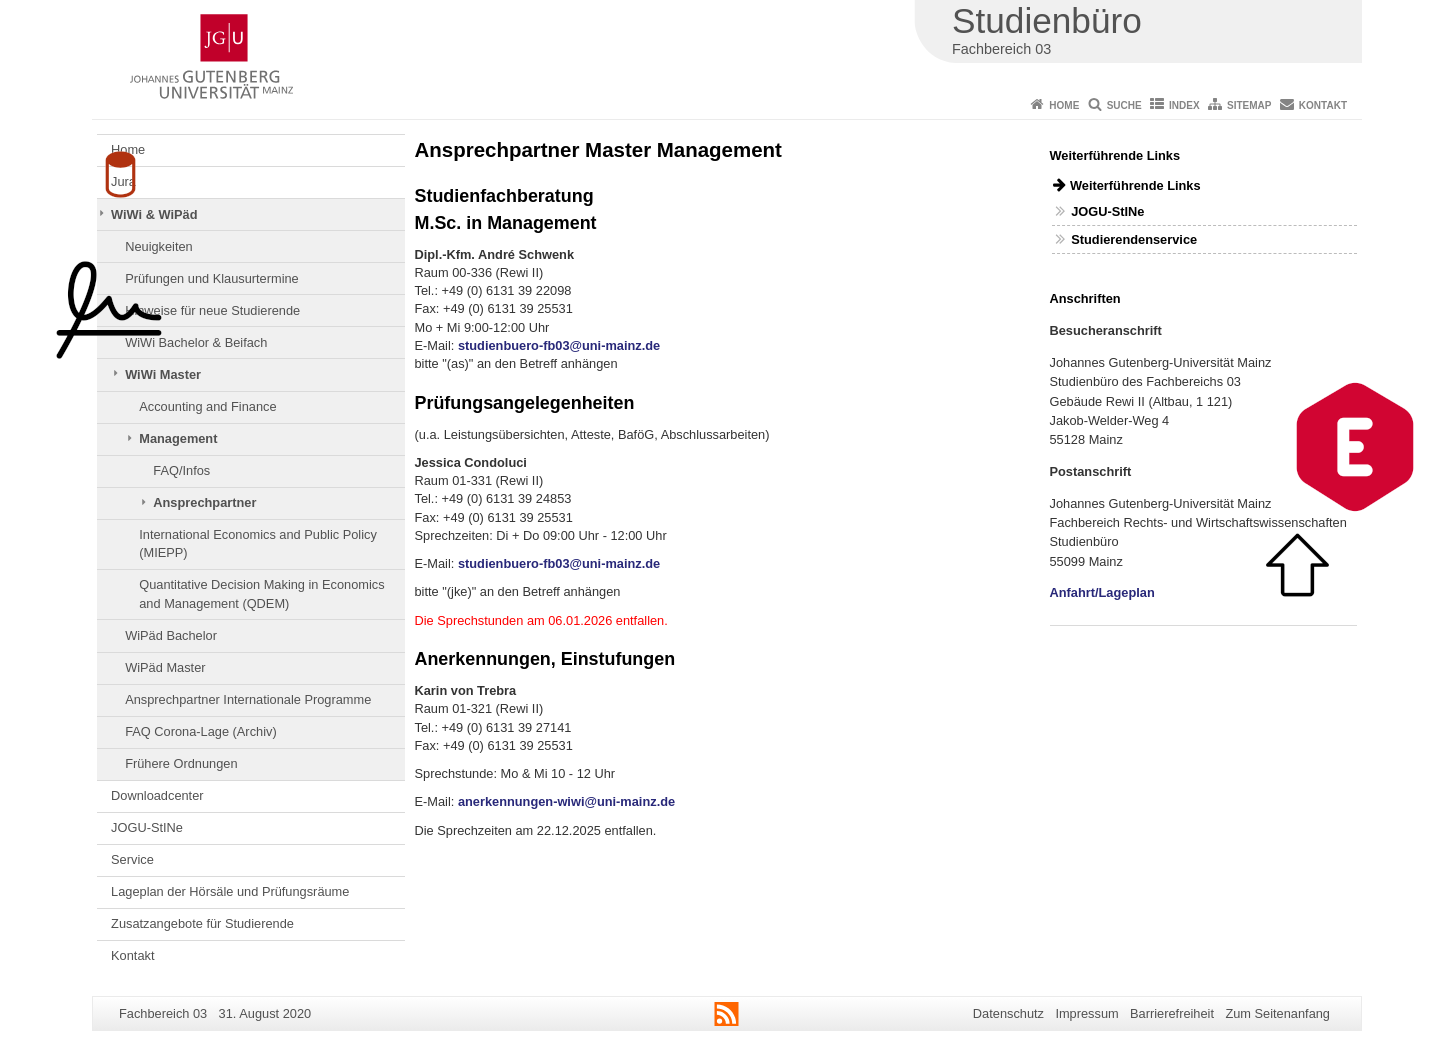 The width and height of the screenshot is (1454, 1055). I want to click on add your signature to a document, so click(109, 310).